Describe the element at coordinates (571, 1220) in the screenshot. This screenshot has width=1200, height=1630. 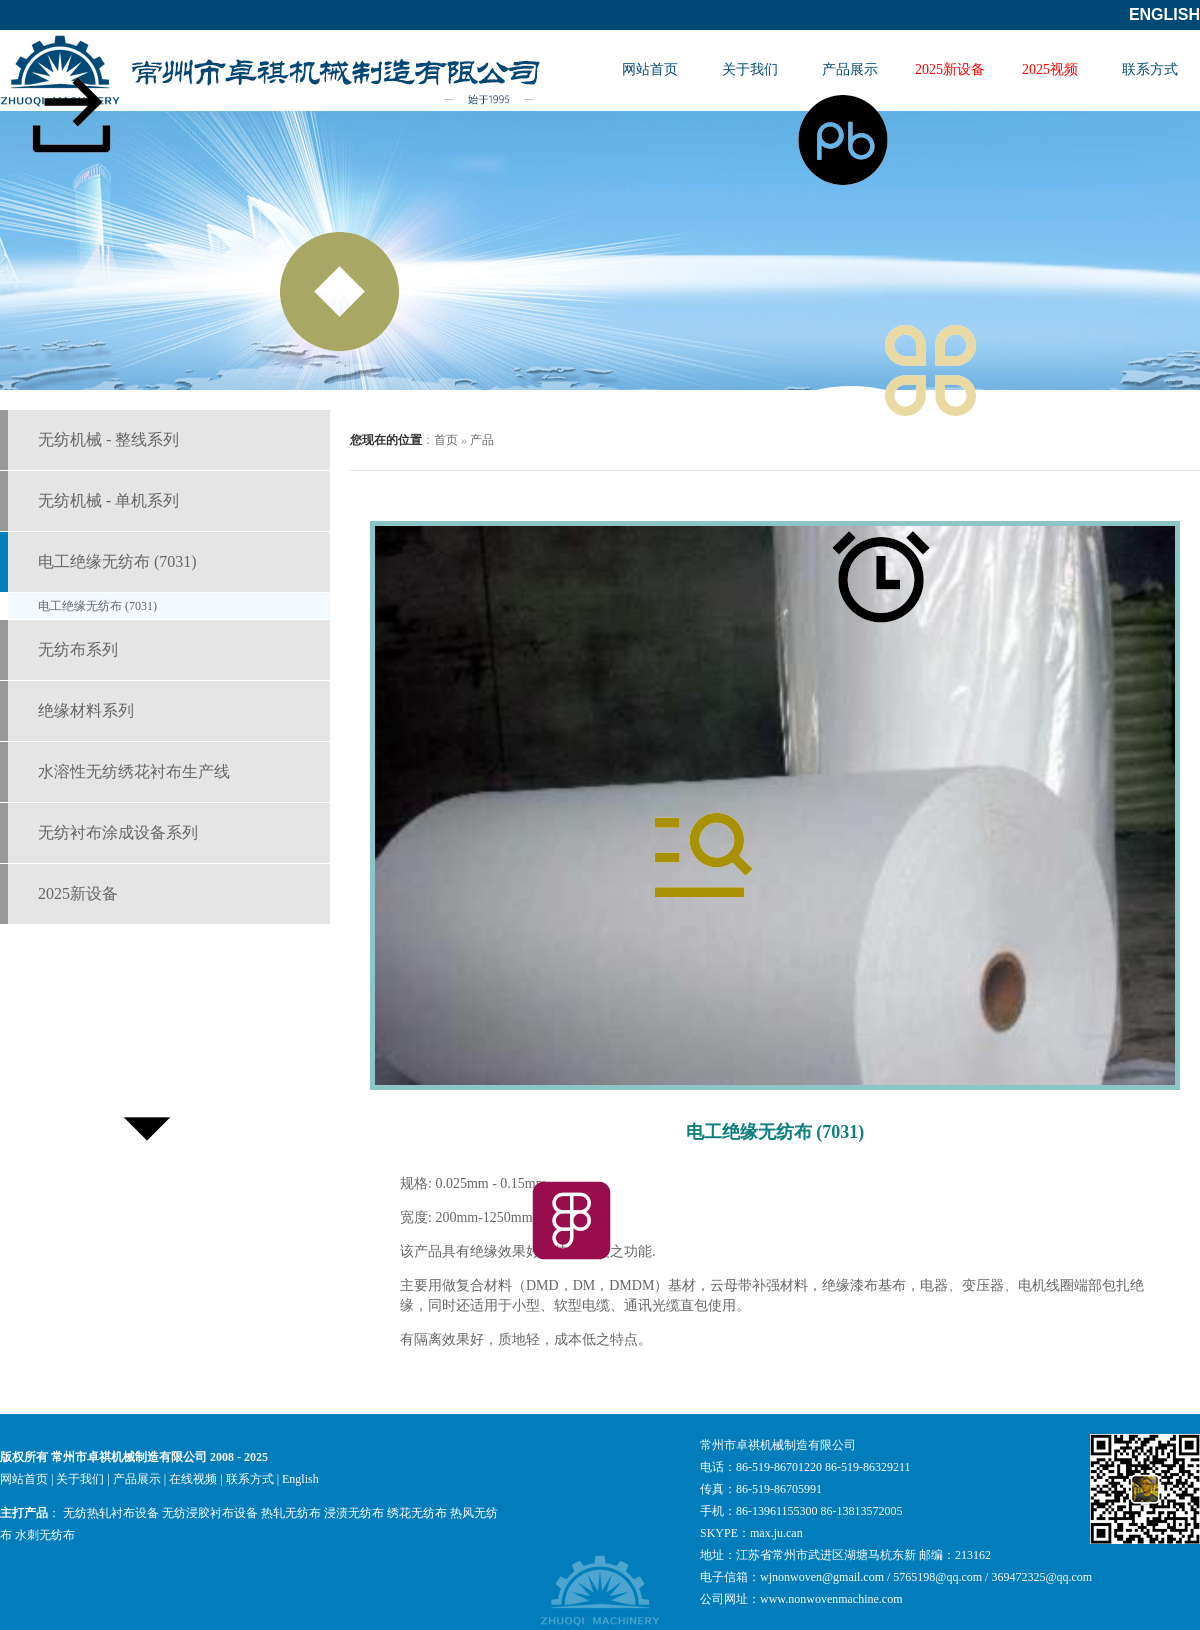
I see `open Figma design app` at that location.